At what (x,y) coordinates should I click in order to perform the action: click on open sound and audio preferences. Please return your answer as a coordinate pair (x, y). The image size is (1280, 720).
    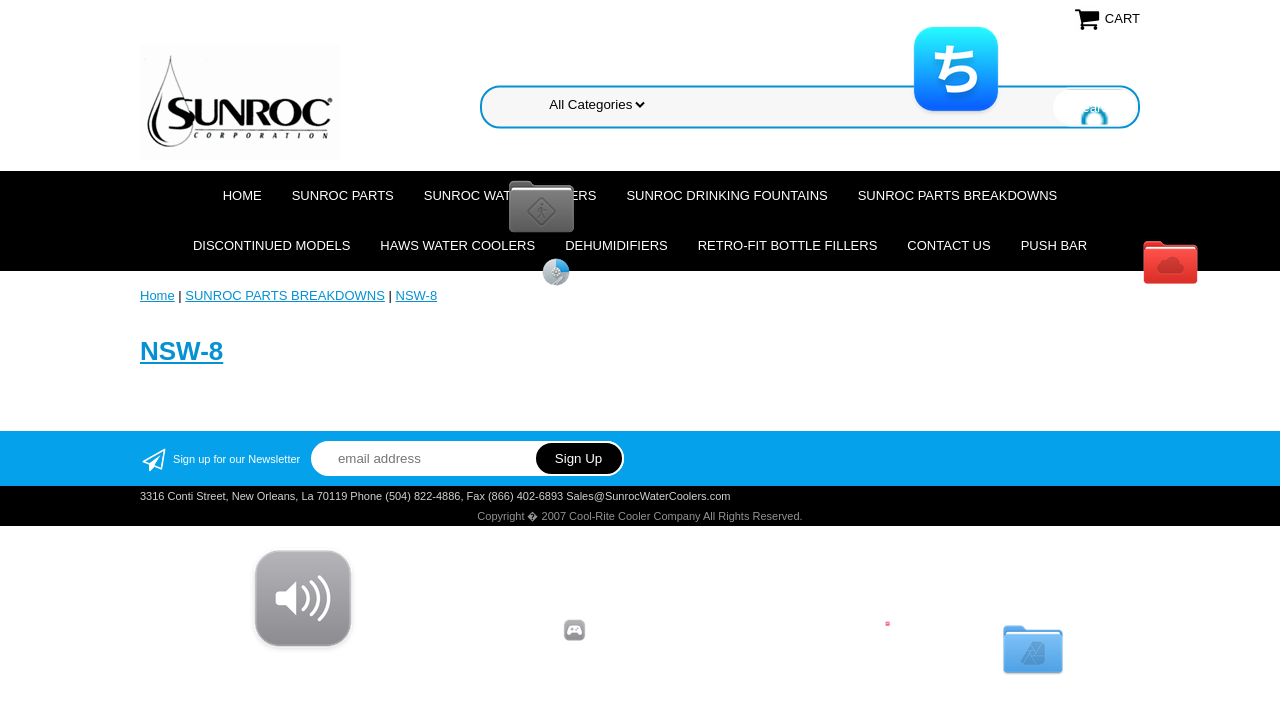
    Looking at the image, I should click on (858, 584).